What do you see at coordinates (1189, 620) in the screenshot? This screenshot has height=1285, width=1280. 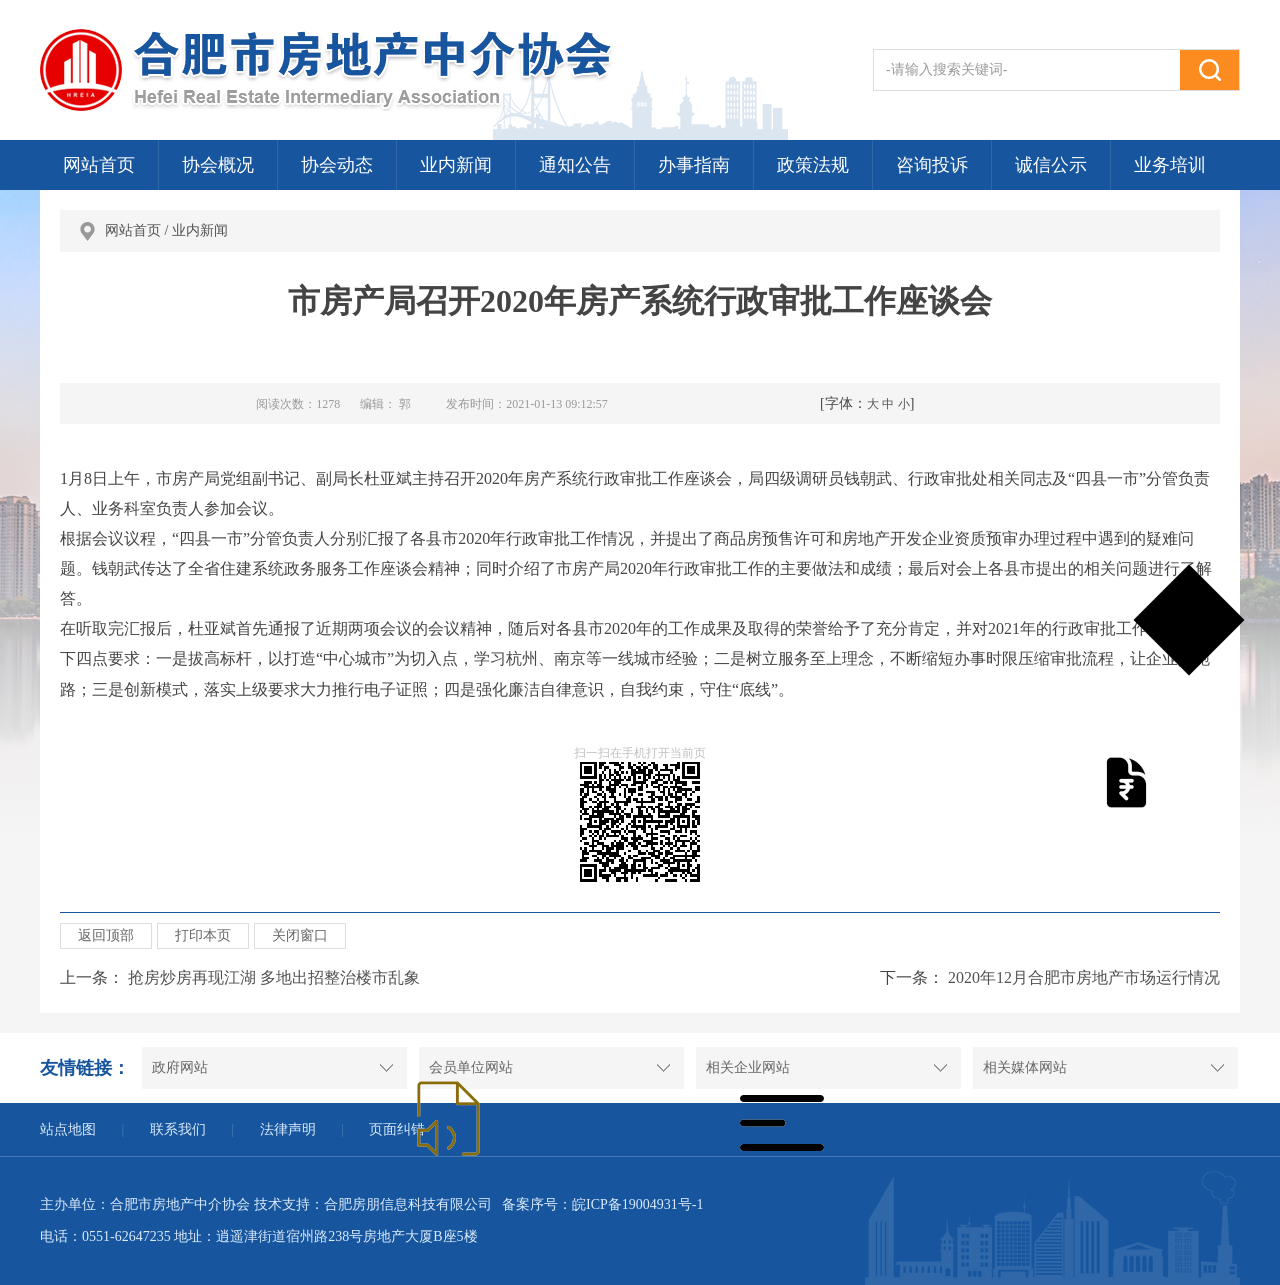 I see `set a log breakpoint in code` at bounding box center [1189, 620].